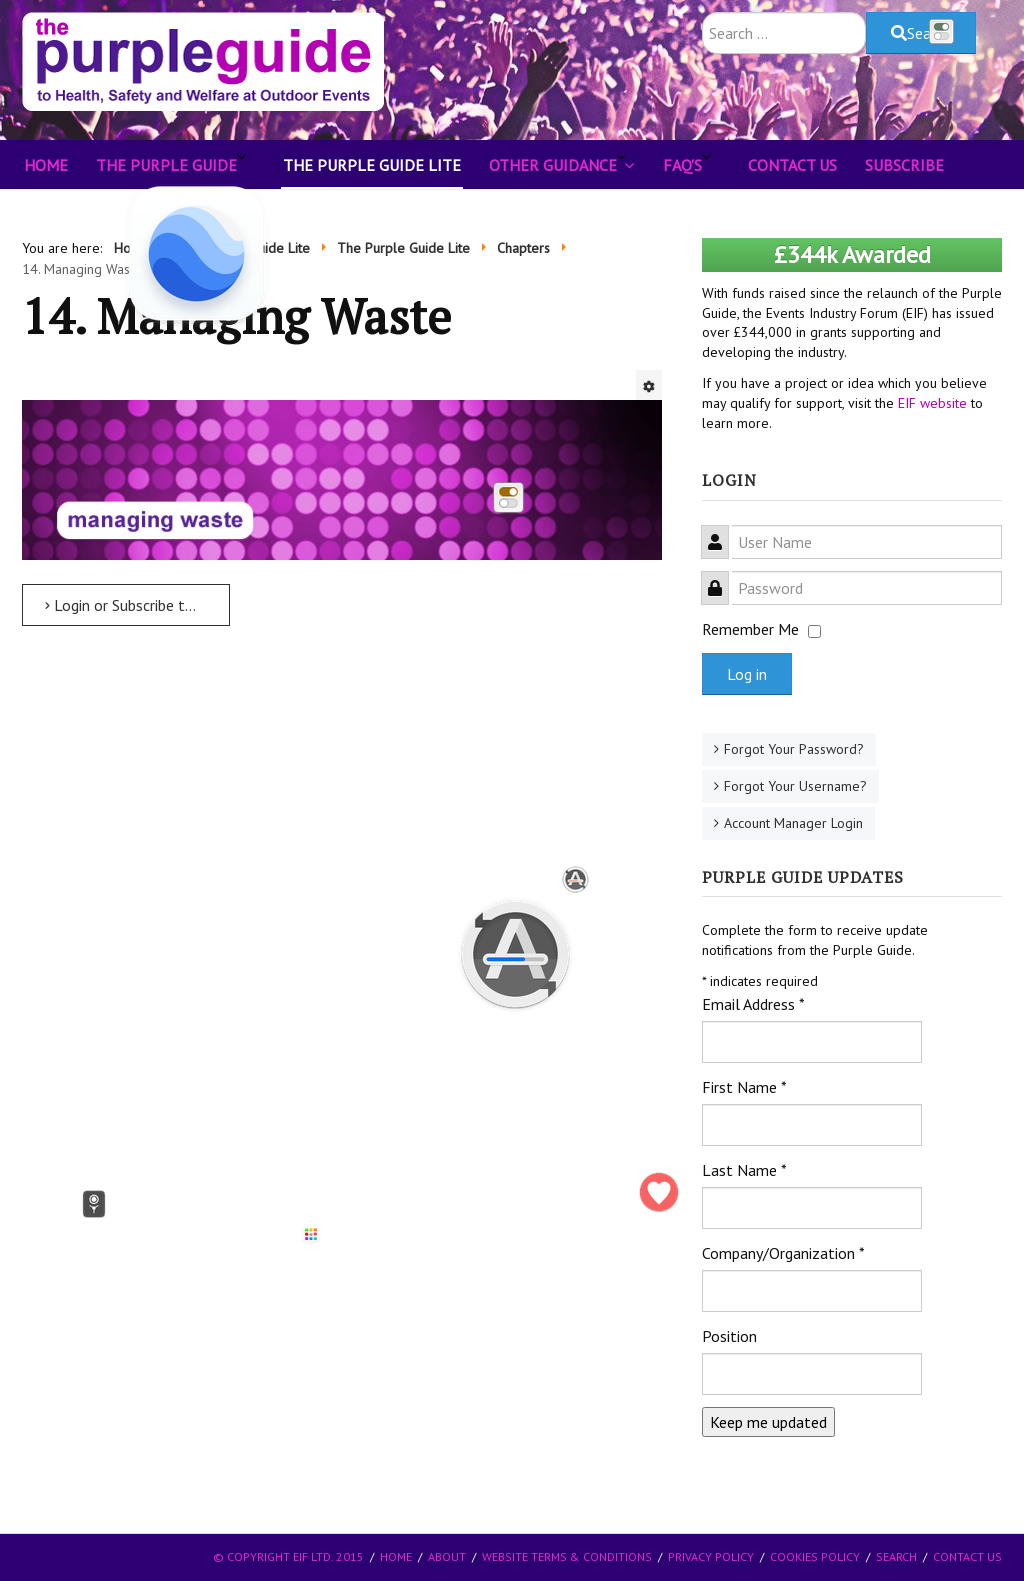  I want to click on open google earth app, so click(196, 253).